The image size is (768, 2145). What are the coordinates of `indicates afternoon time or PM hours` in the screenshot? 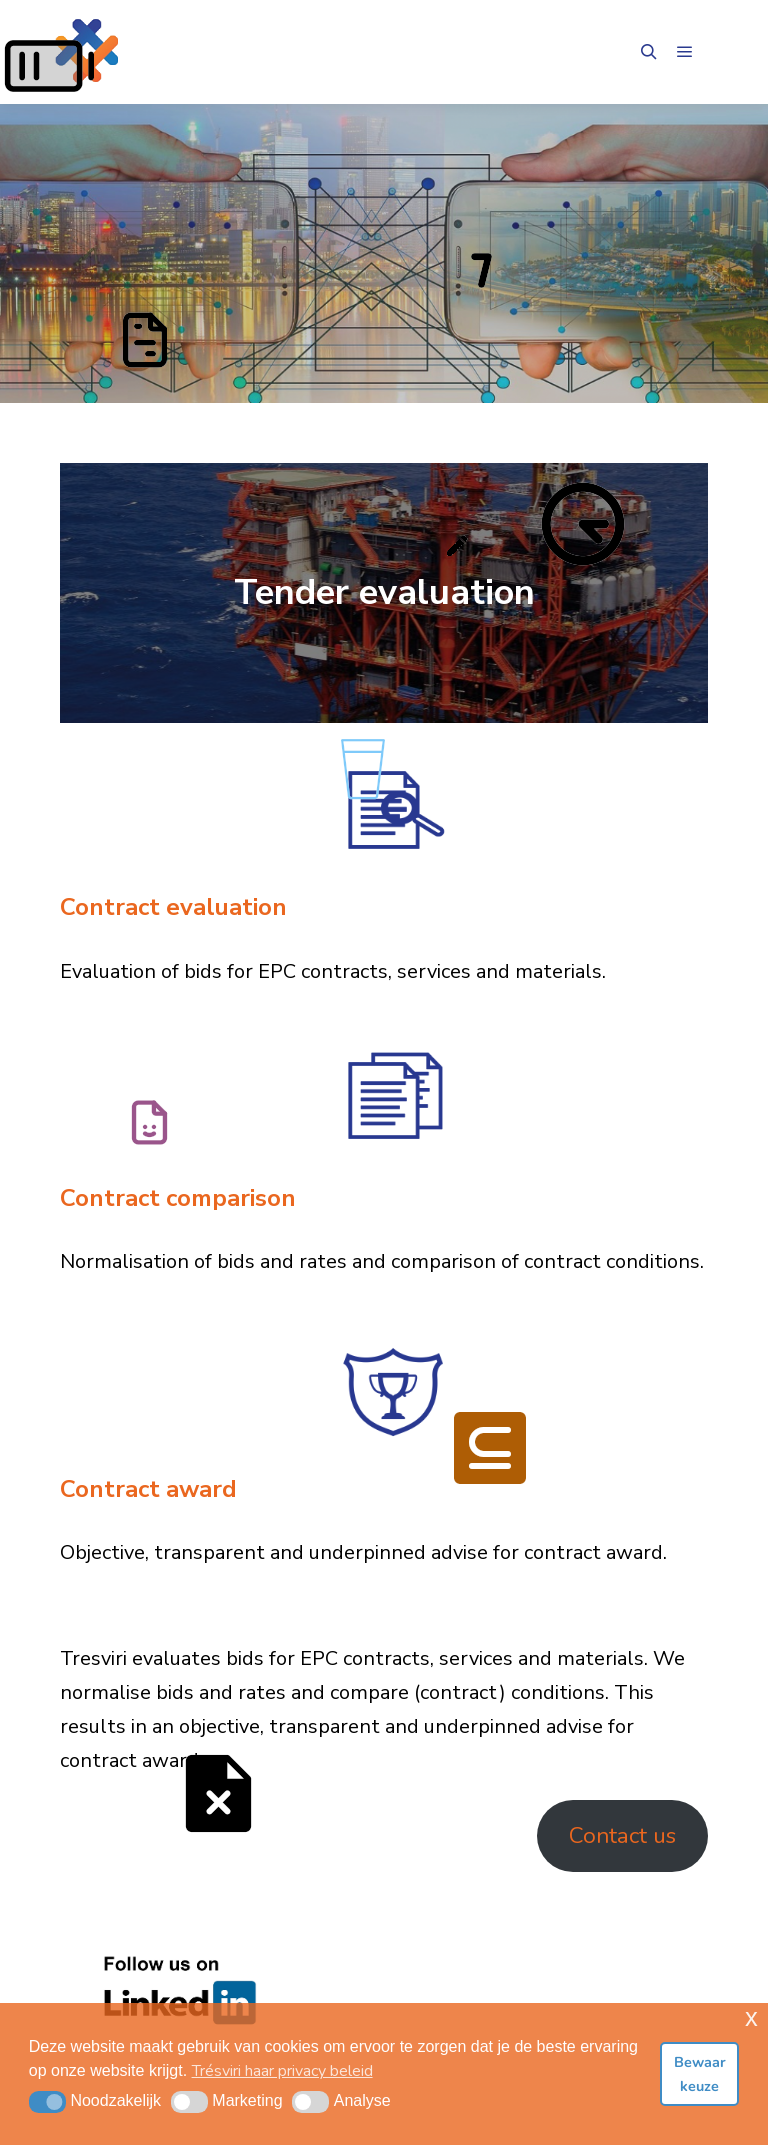 It's located at (583, 524).